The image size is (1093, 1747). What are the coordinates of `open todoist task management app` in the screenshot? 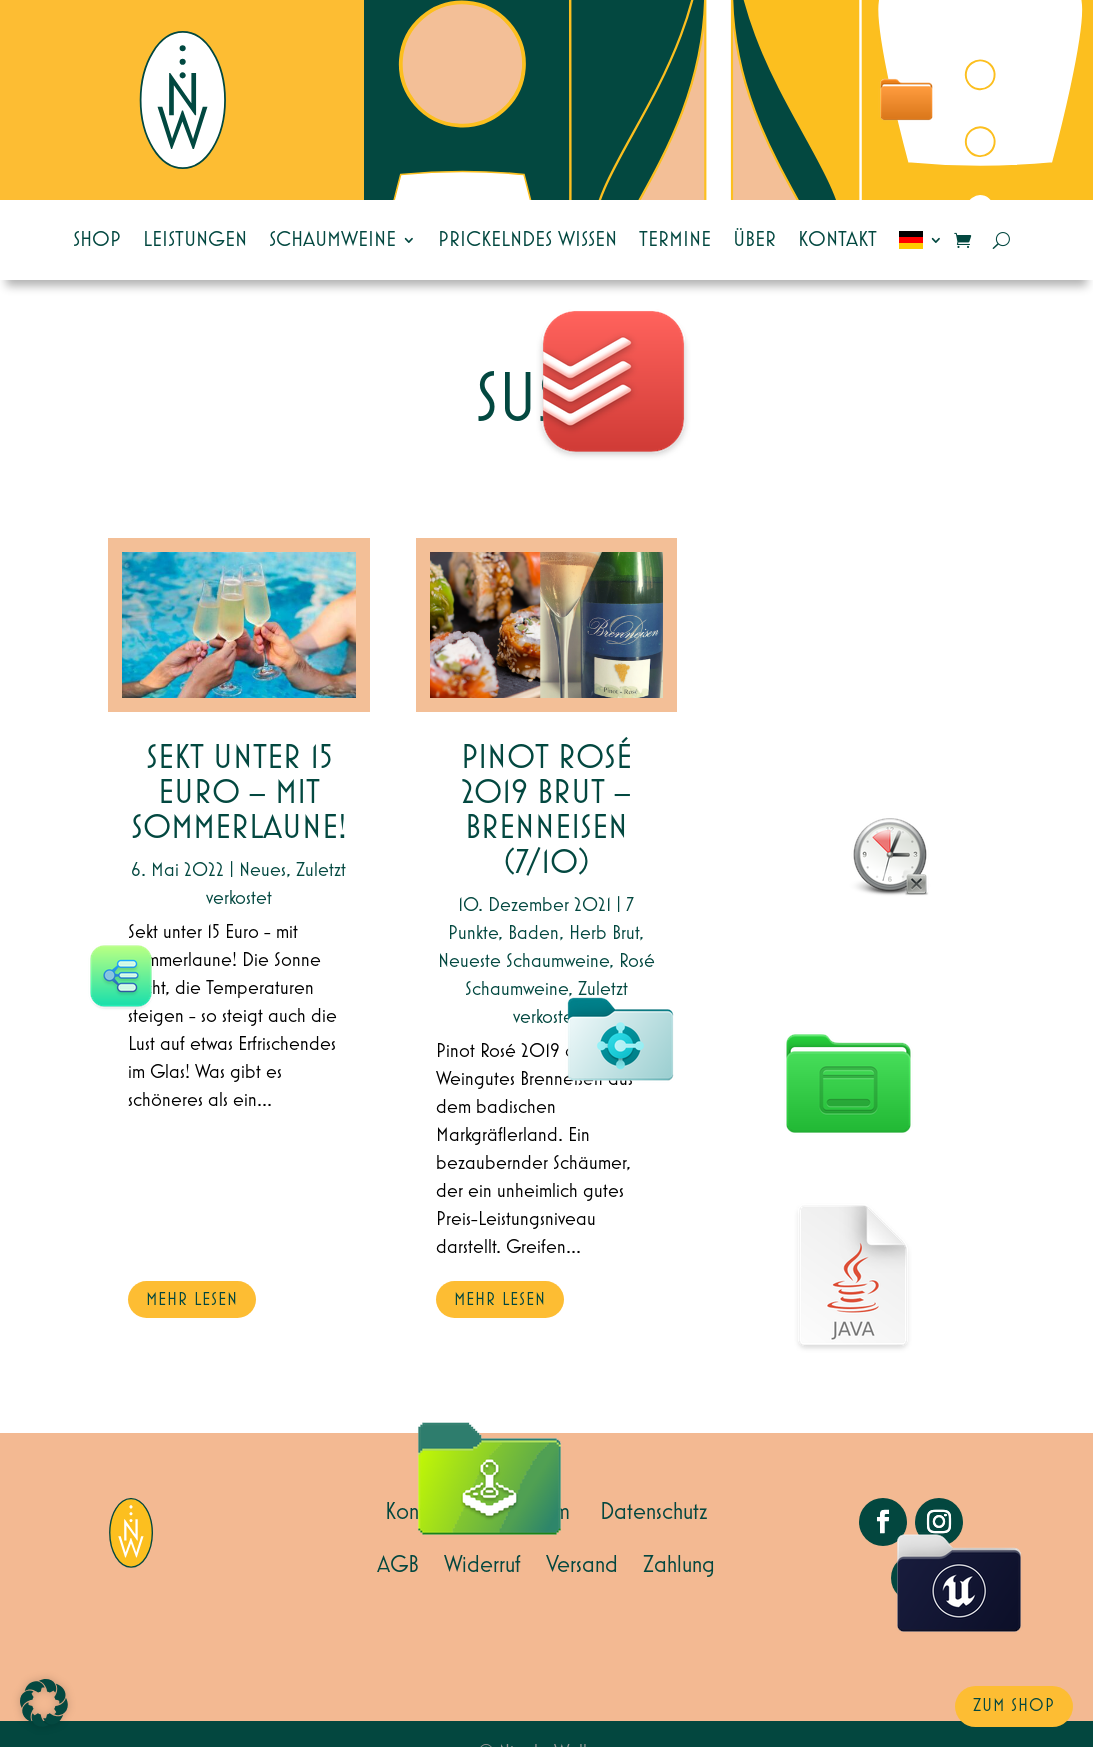 It's located at (613, 381).